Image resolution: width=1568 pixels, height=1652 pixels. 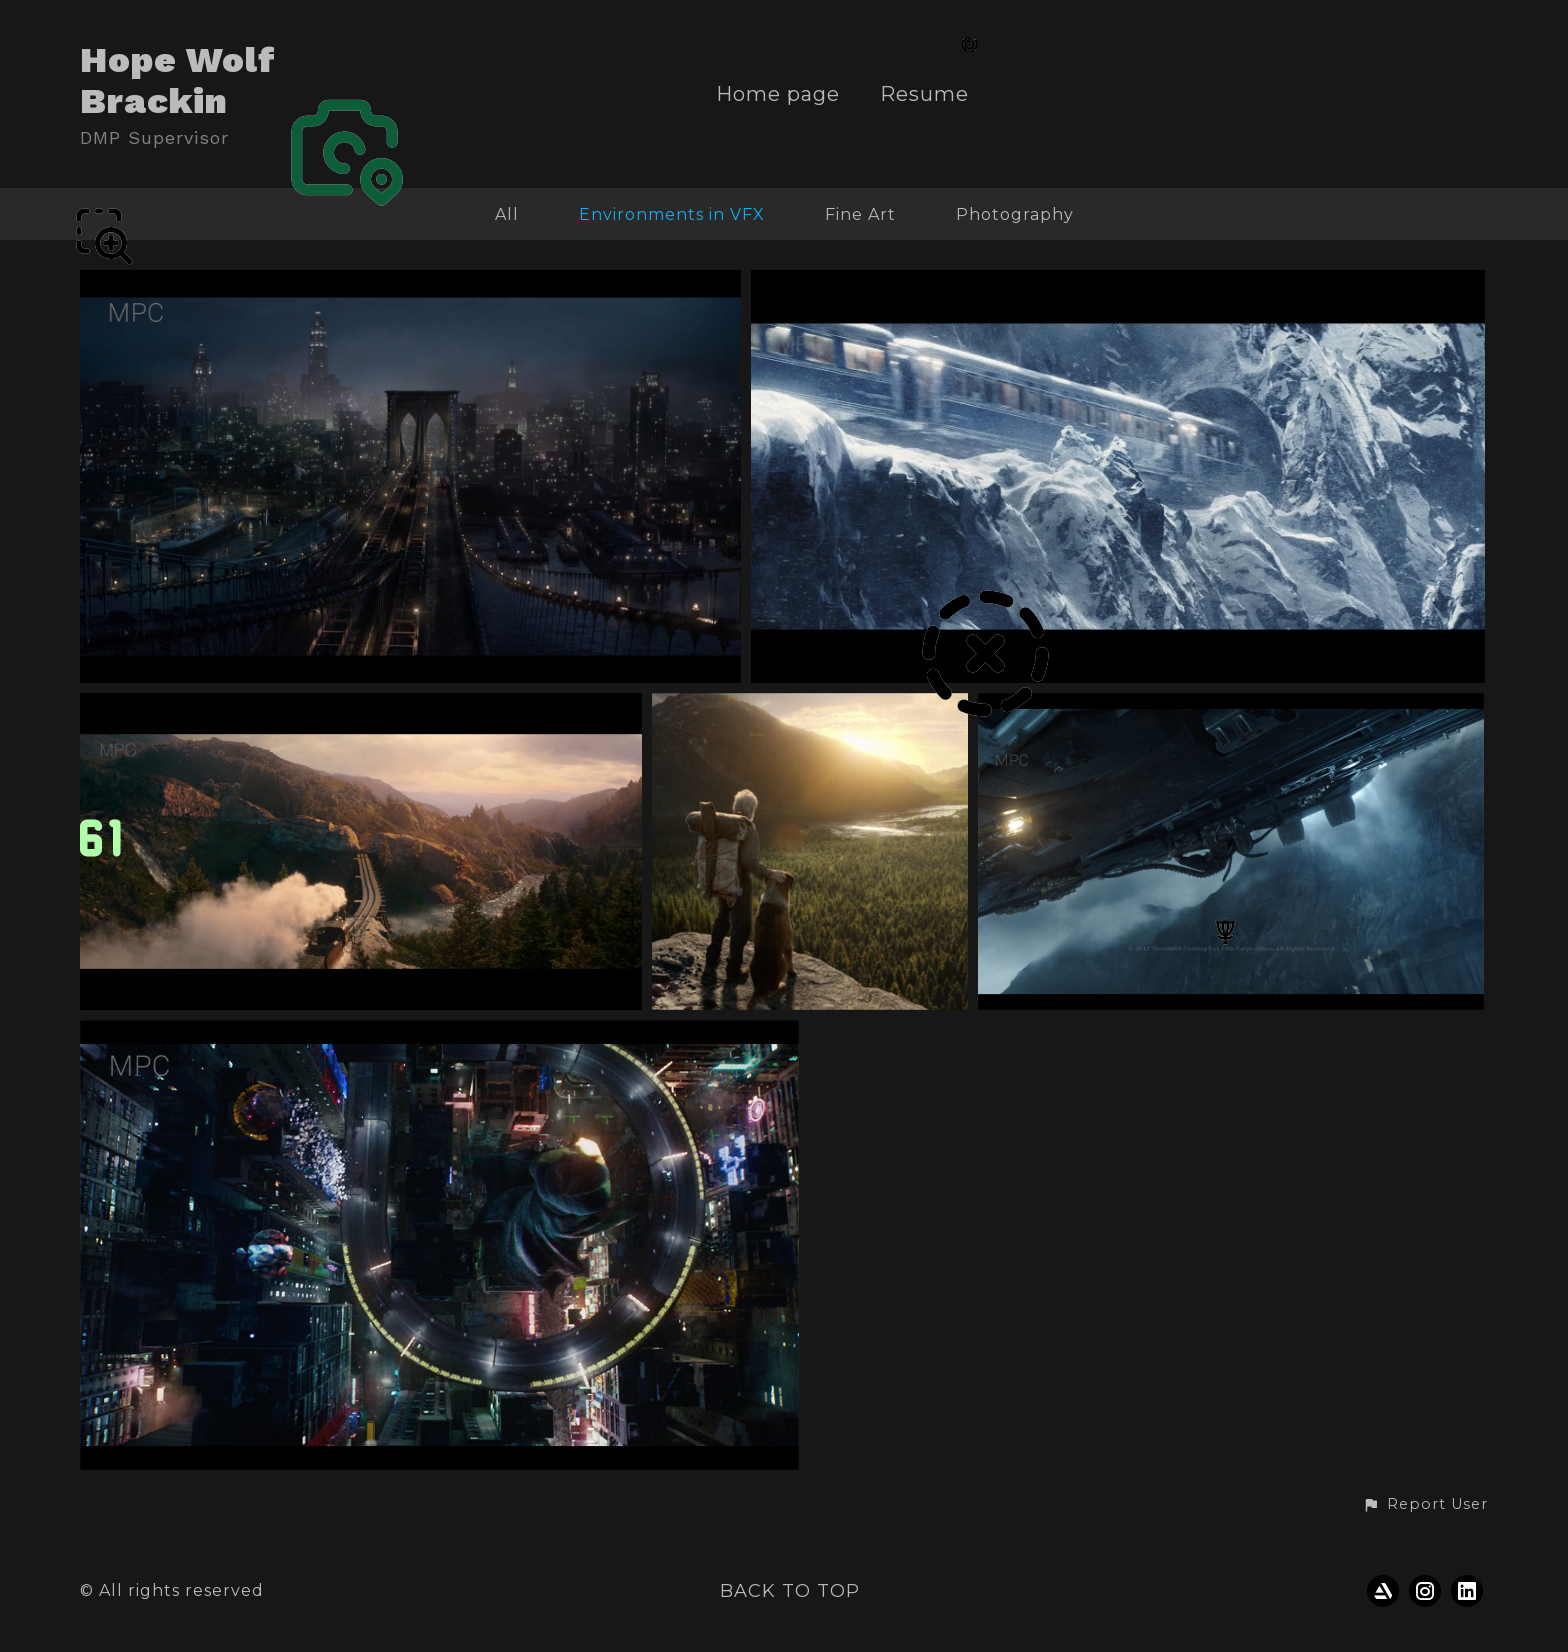 What do you see at coordinates (103, 235) in the screenshot?
I see `zoom in on a selected area` at bounding box center [103, 235].